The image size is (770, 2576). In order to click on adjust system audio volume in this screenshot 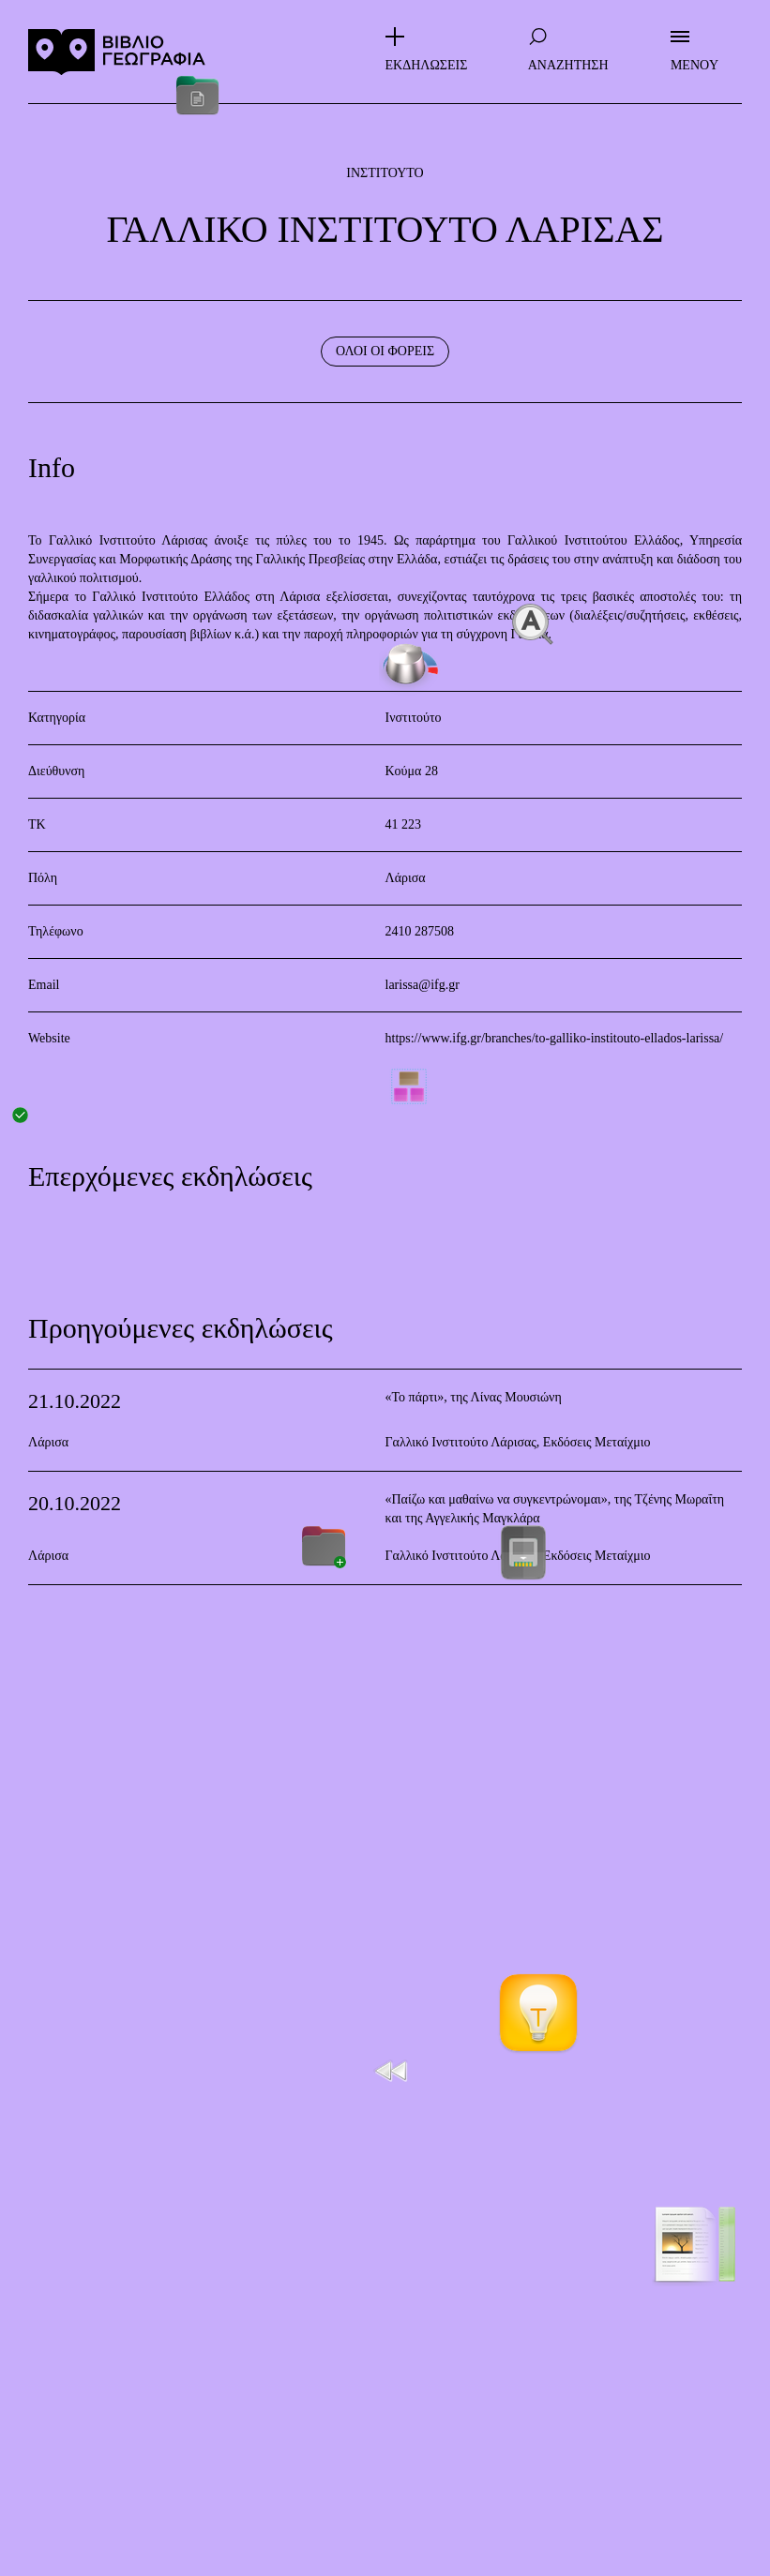, I will do `click(410, 665)`.